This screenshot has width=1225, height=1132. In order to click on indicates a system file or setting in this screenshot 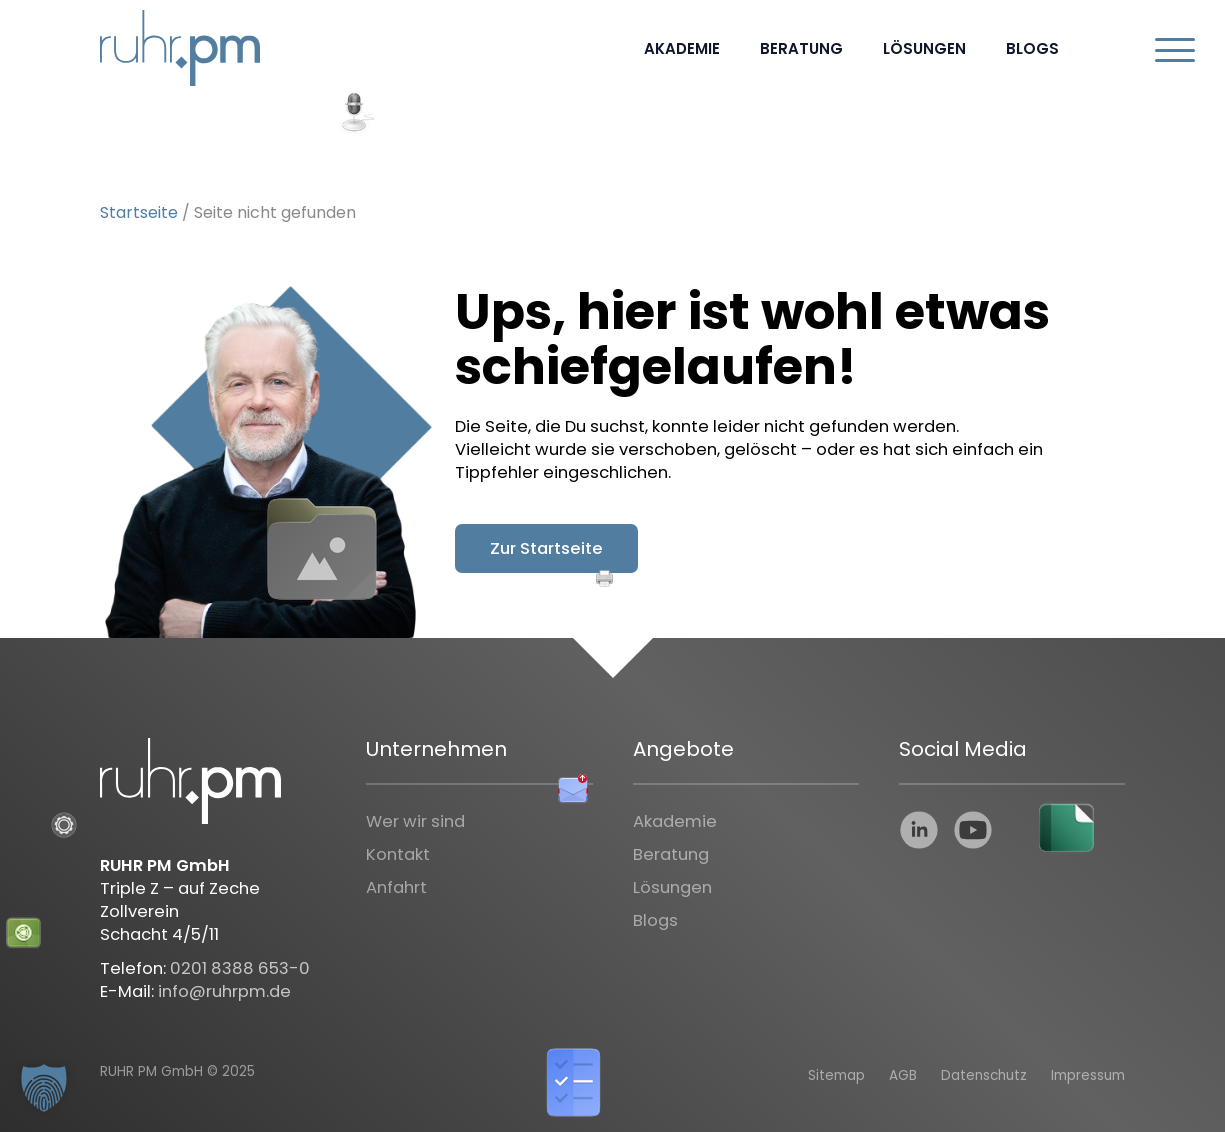, I will do `click(64, 825)`.